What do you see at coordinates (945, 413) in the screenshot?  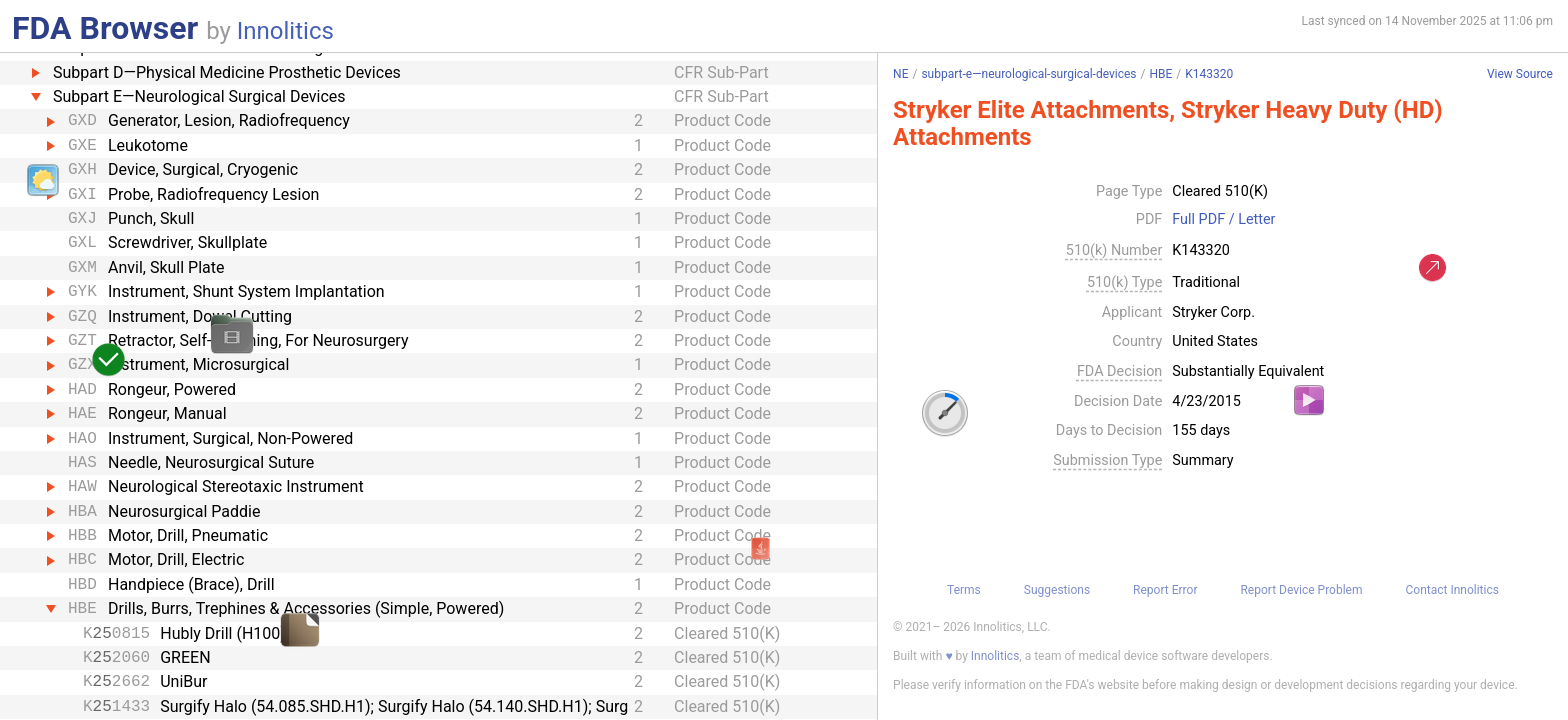 I see `open sysprof system profiler` at bounding box center [945, 413].